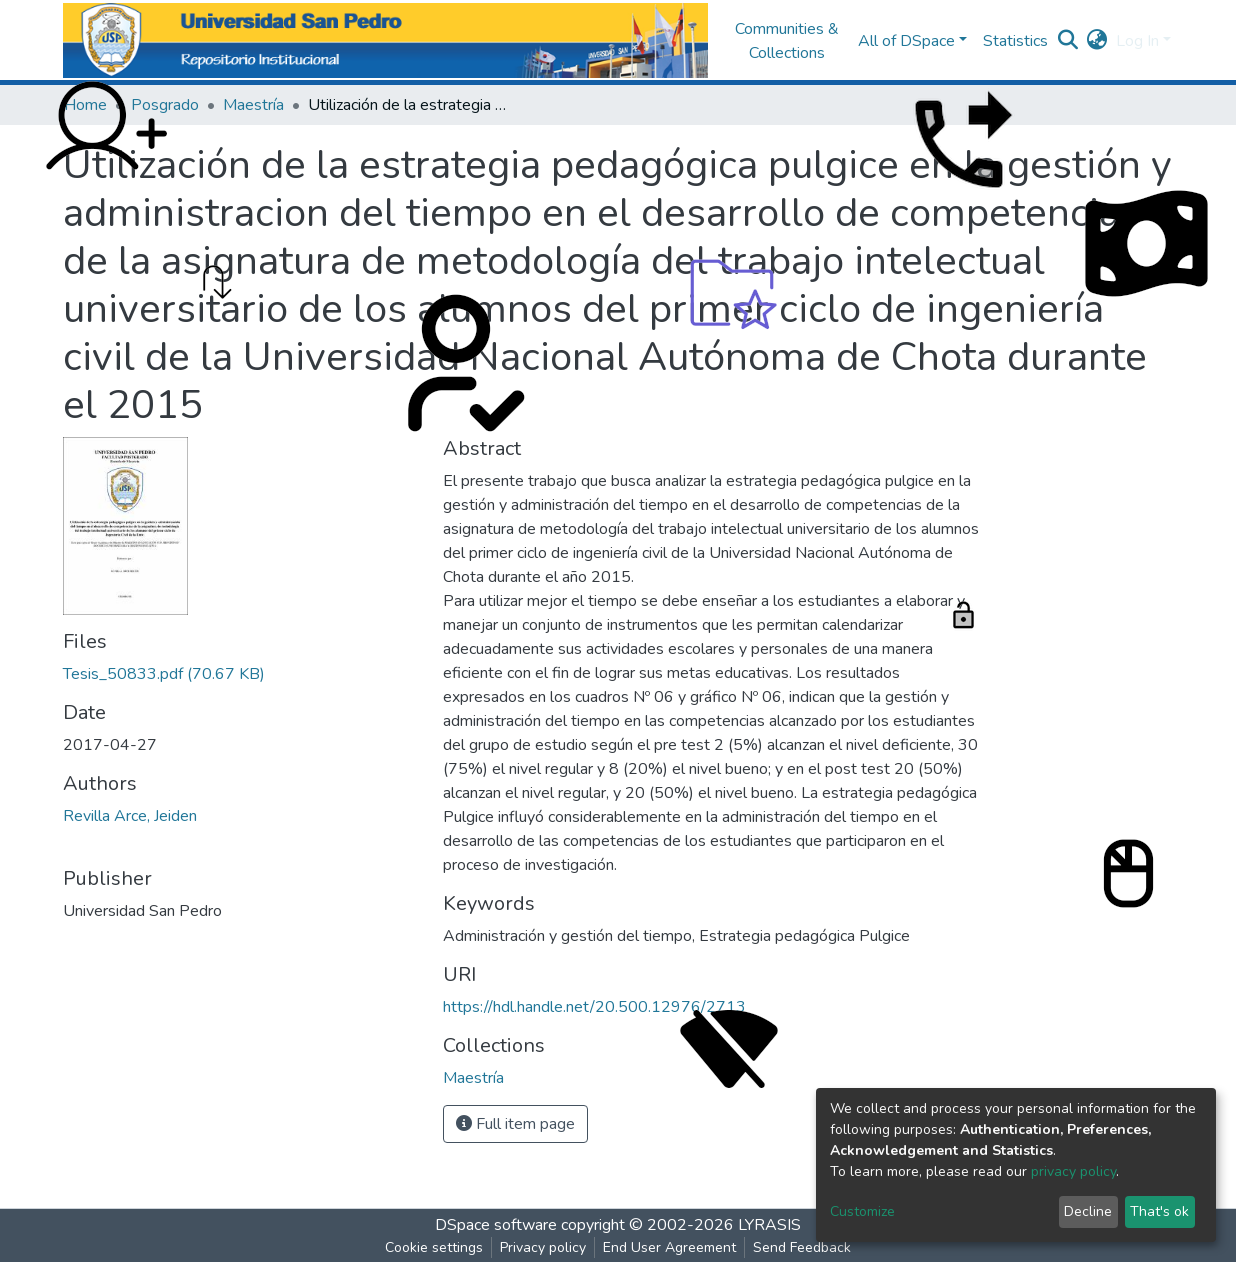 The width and height of the screenshot is (1236, 1262). What do you see at coordinates (963, 615) in the screenshot?
I see `unlock or unsecure an item` at bounding box center [963, 615].